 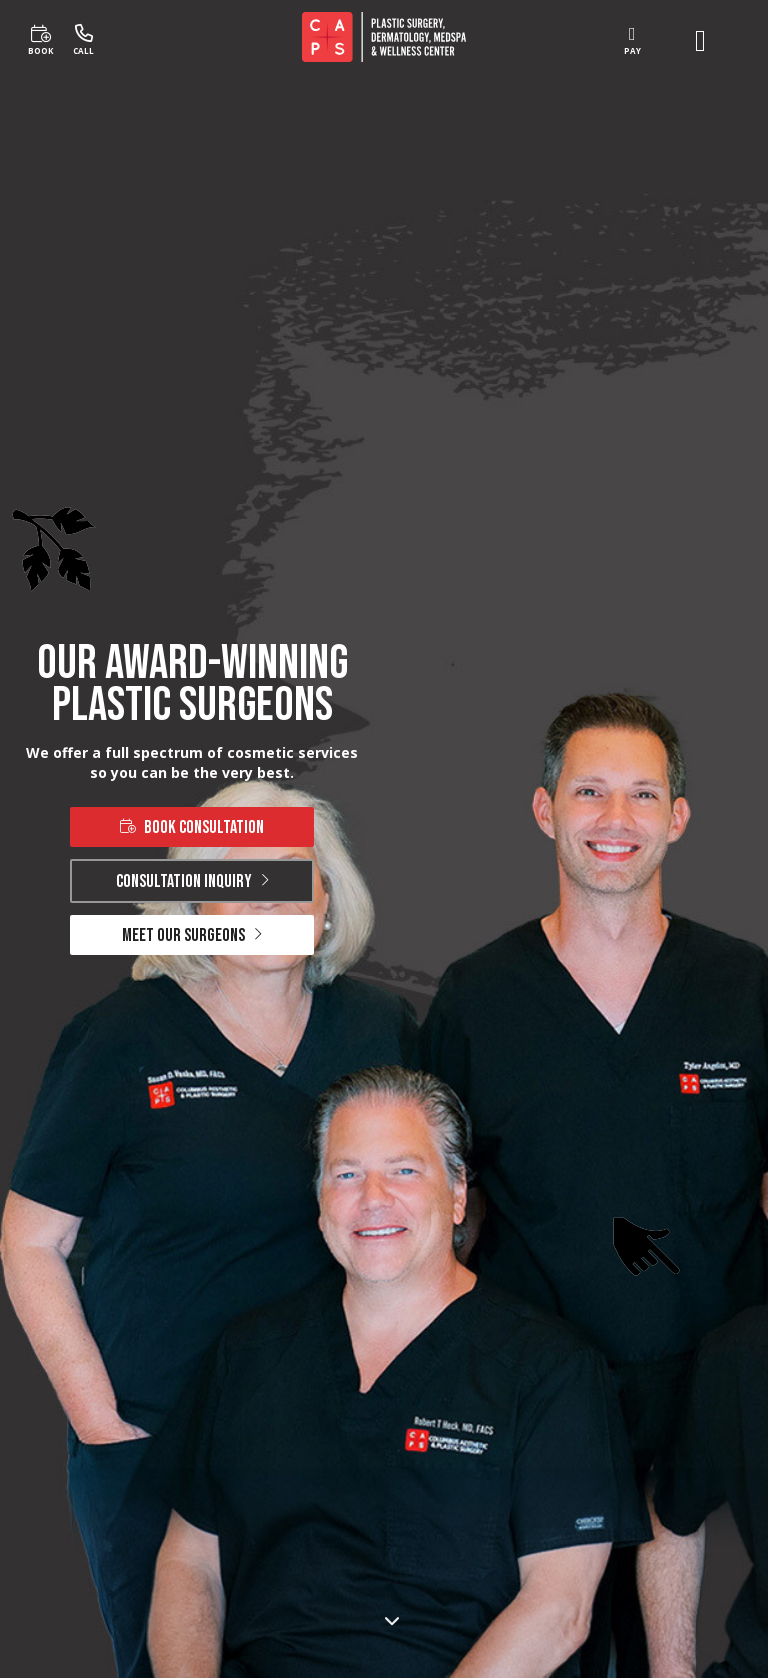 What do you see at coordinates (54, 549) in the screenshot?
I see `represents nature or plant-related content` at bounding box center [54, 549].